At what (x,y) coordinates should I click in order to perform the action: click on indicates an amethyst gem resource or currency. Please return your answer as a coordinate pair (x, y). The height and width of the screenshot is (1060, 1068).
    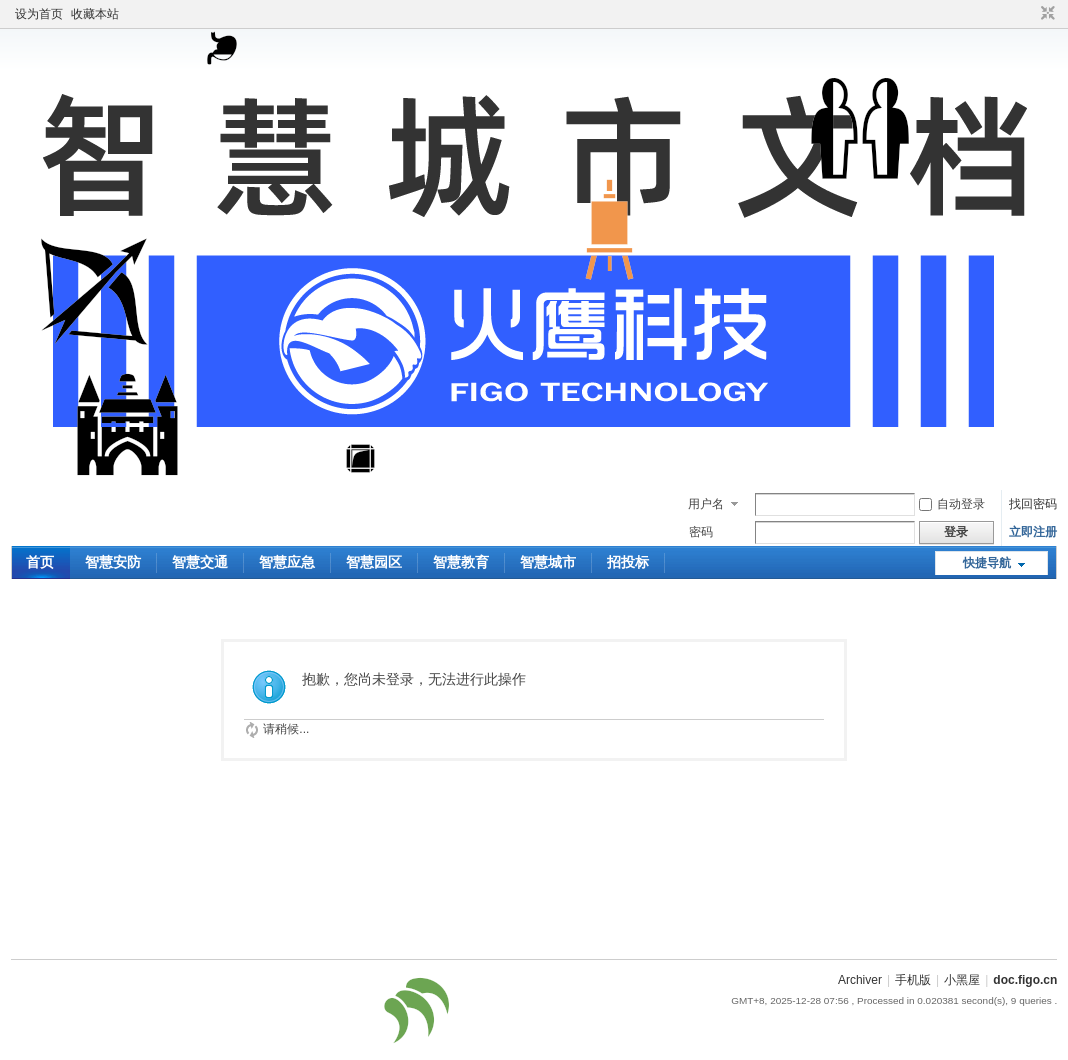
    Looking at the image, I should click on (360, 458).